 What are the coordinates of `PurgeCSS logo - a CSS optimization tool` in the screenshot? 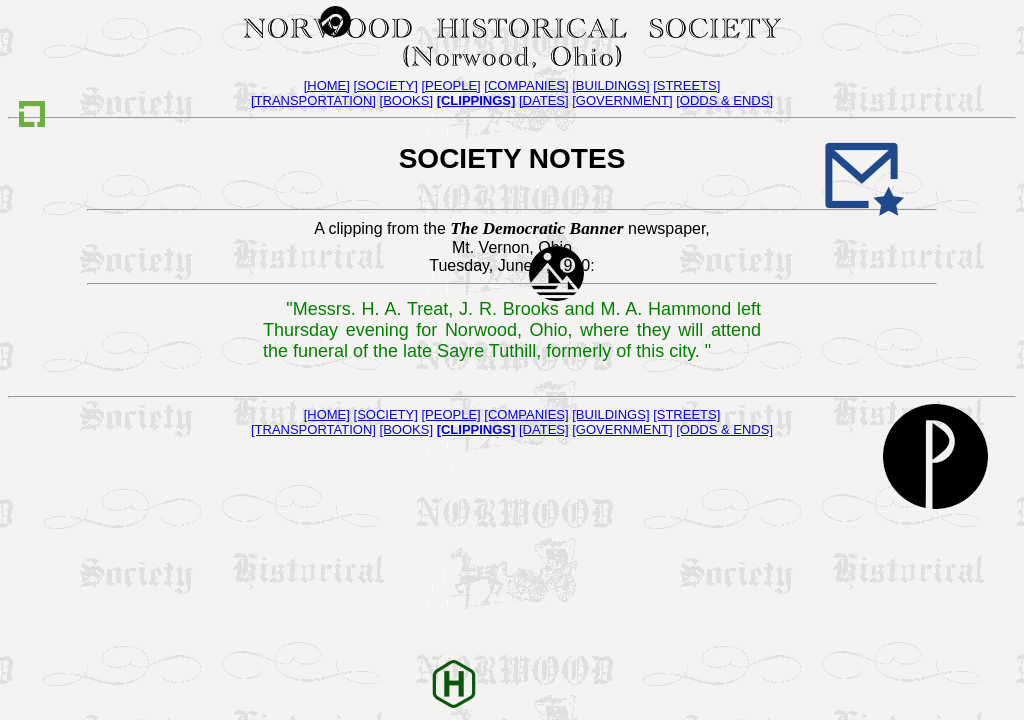 It's located at (935, 456).